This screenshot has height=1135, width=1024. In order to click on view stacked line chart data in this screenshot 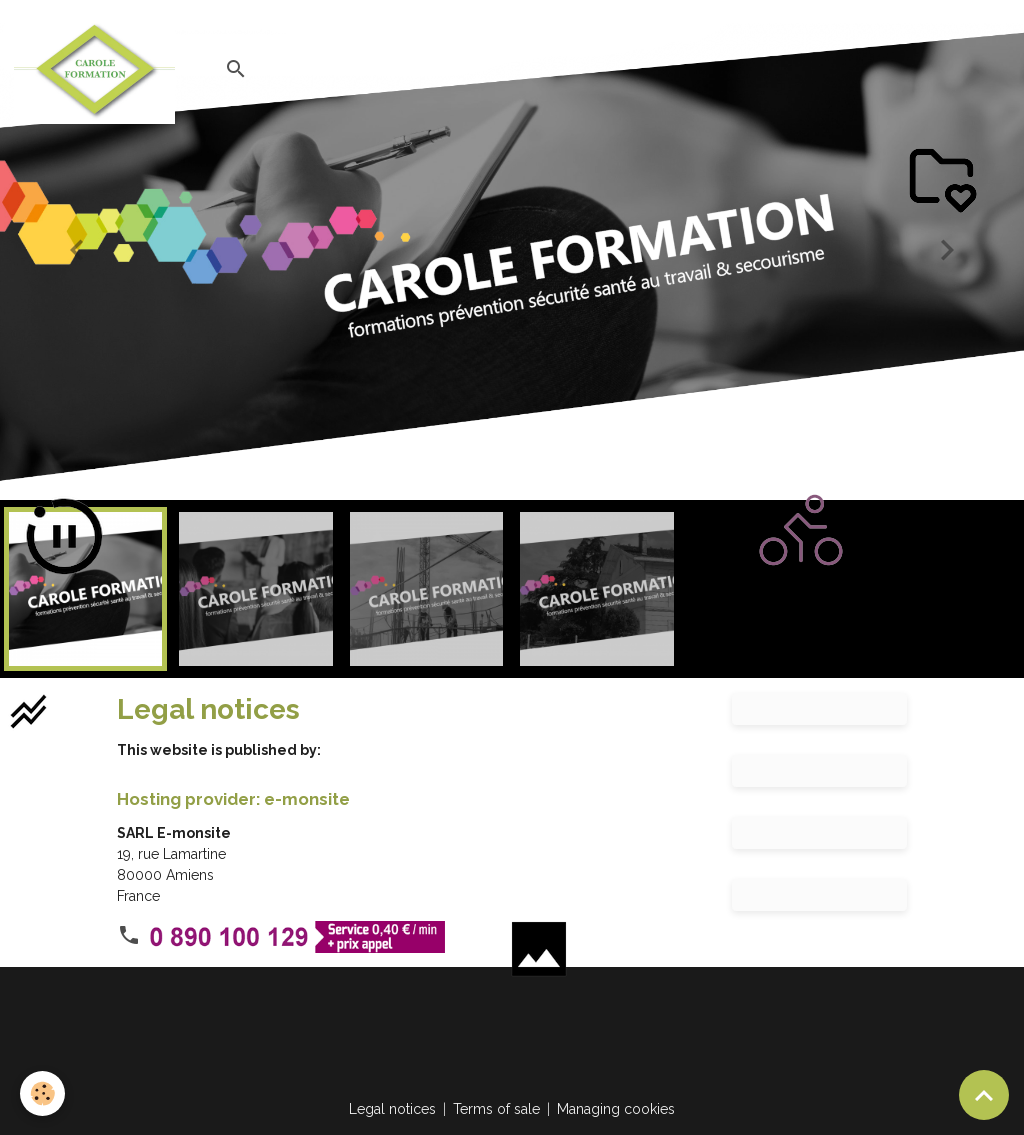, I will do `click(28, 711)`.